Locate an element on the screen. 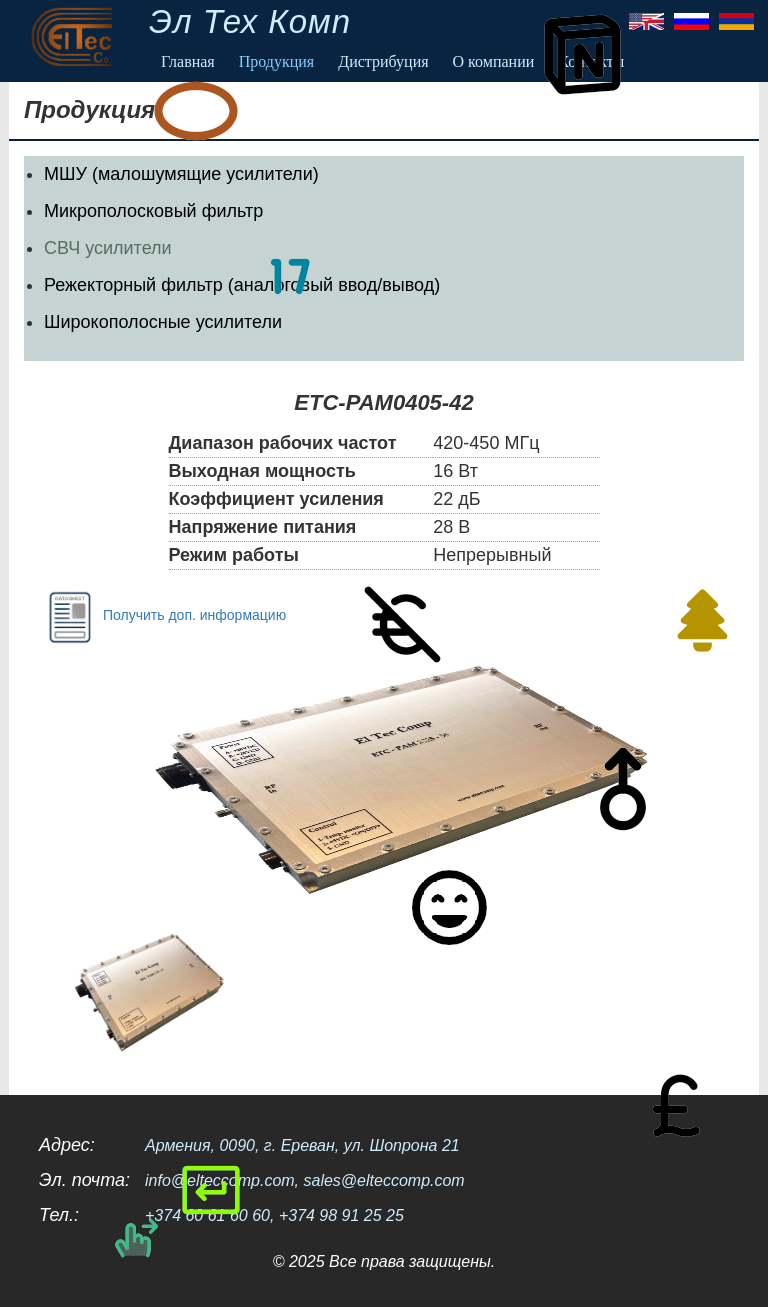 The height and width of the screenshot is (1307, 768). indicates a vertical oval or ellipse shape tool is located at coordinates (196, 111).